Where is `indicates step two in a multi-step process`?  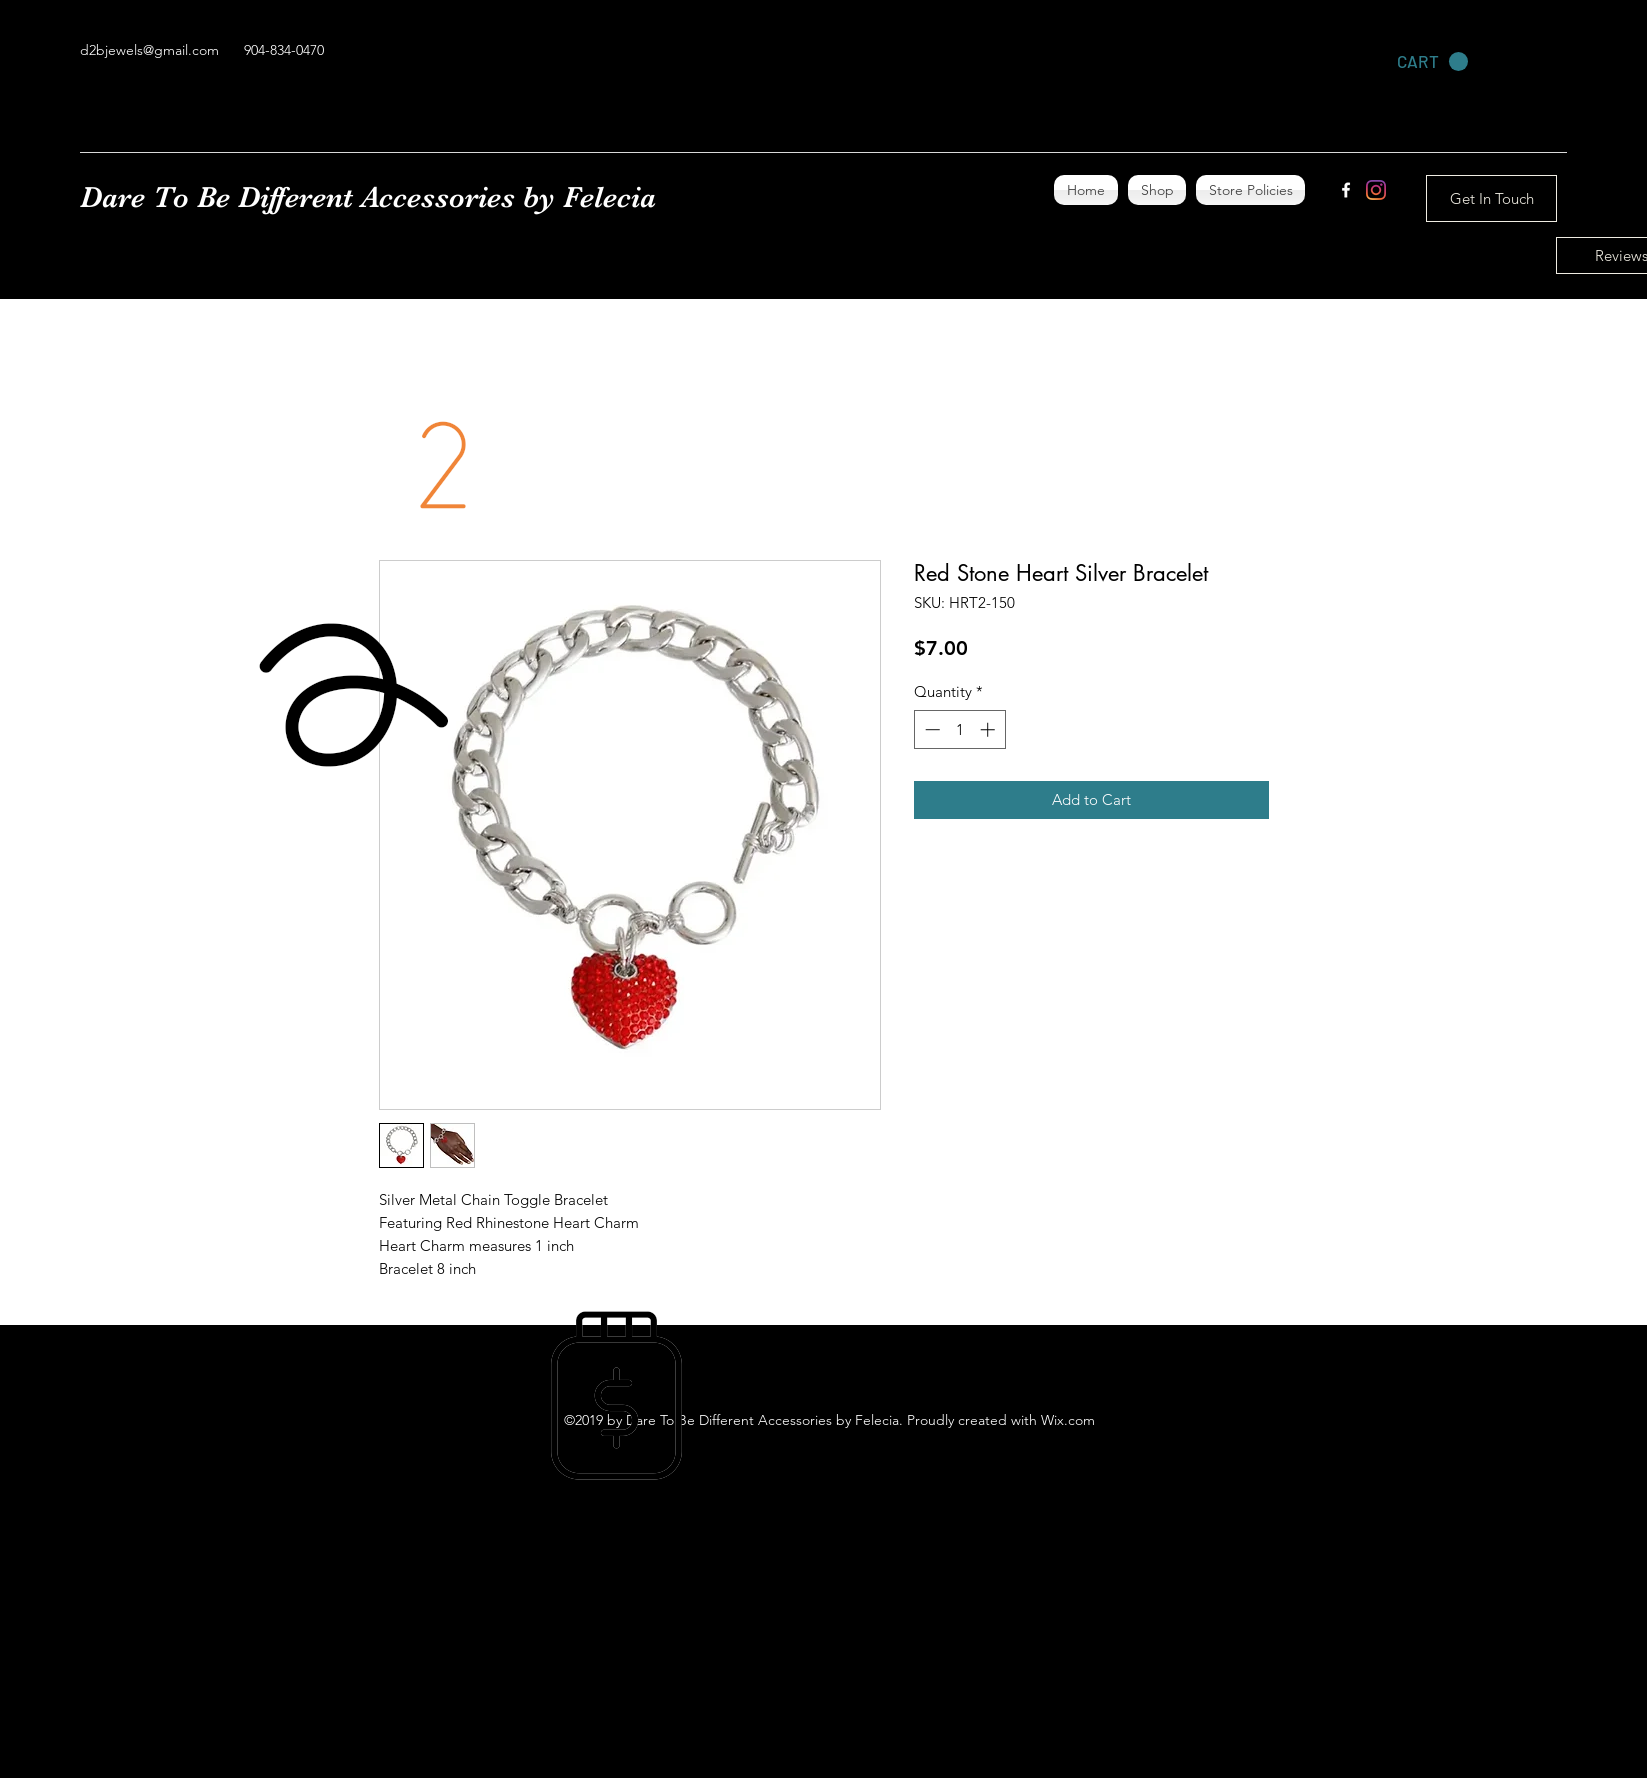
indicates step two in a multi-step process is located at coordinates (443, 465).